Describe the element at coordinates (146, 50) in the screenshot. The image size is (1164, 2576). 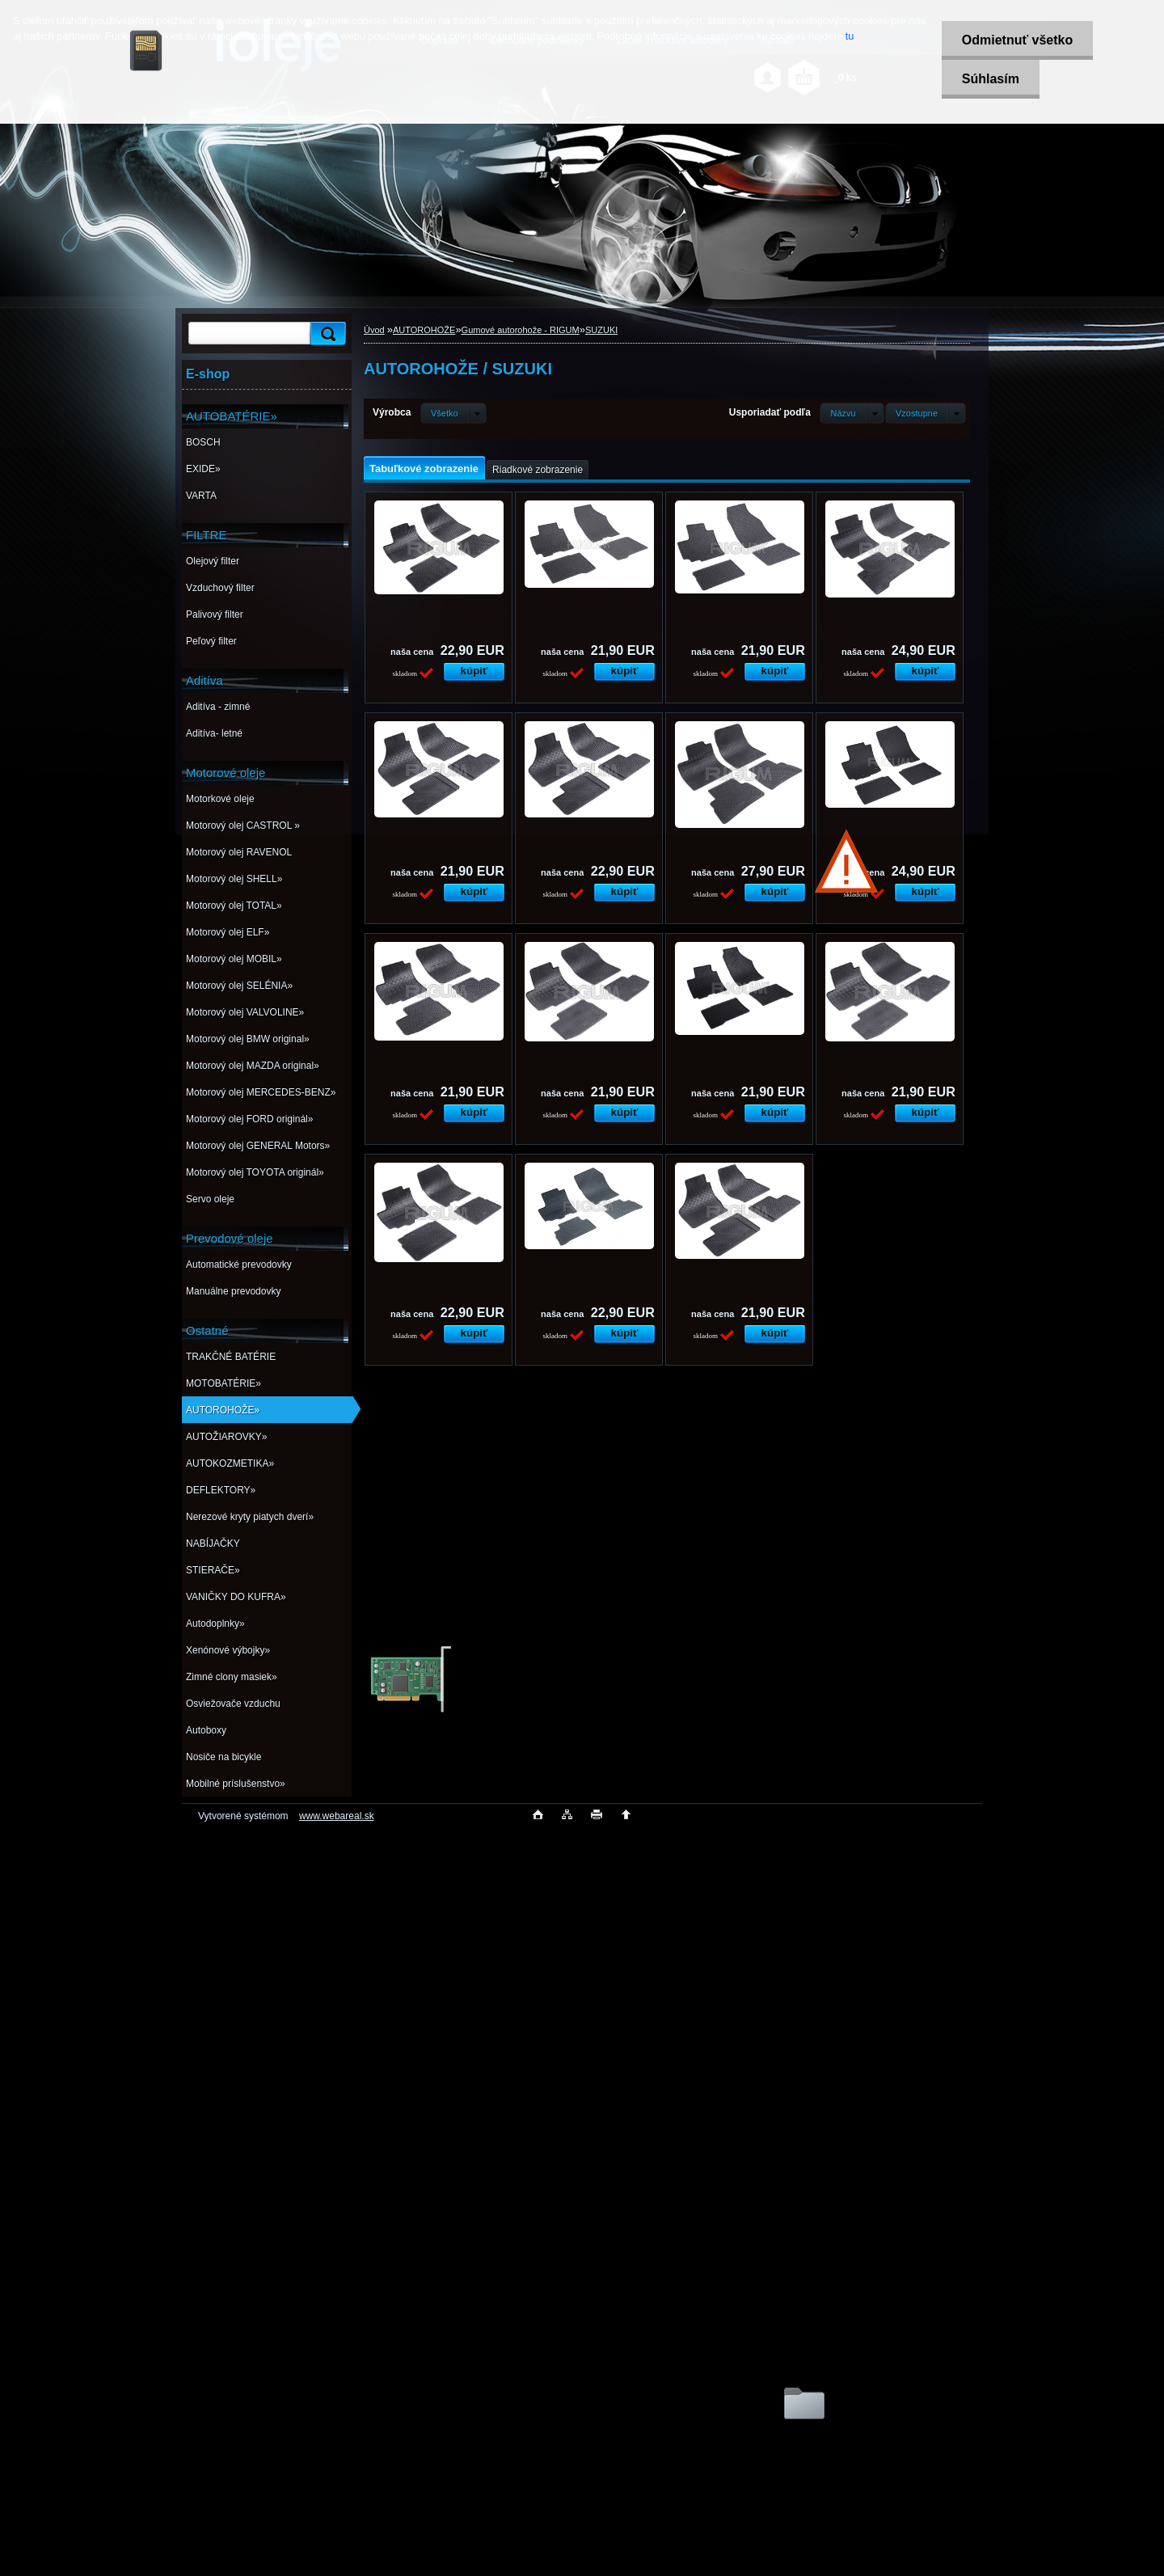
I see `access flash memory or SD card storage` at that location.